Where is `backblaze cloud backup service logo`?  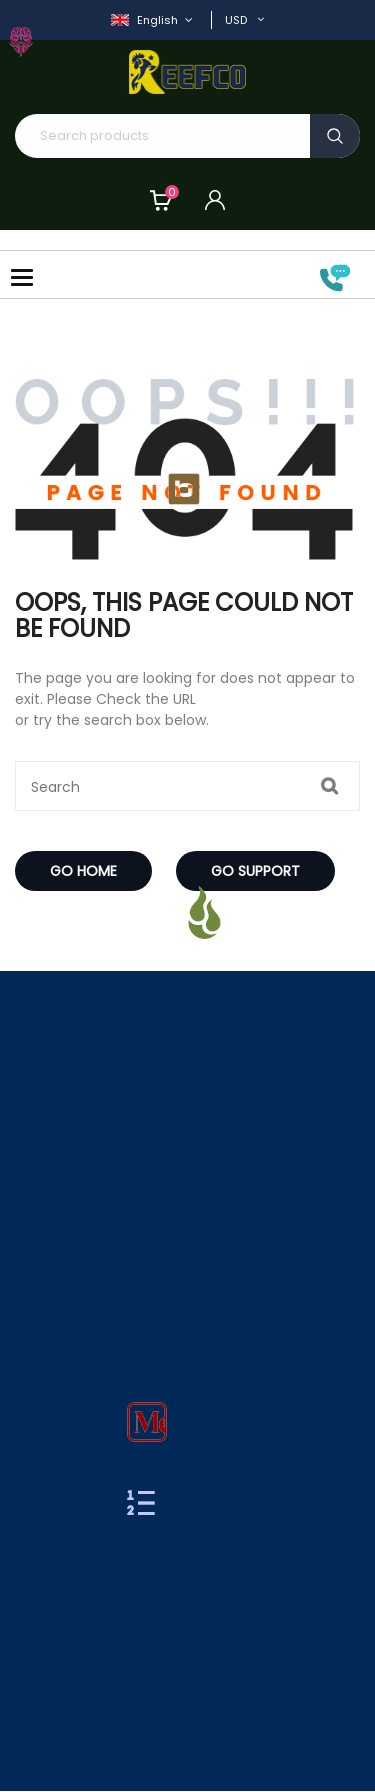 backblaze cloud backup service logo is located at coordinates (204, 912).